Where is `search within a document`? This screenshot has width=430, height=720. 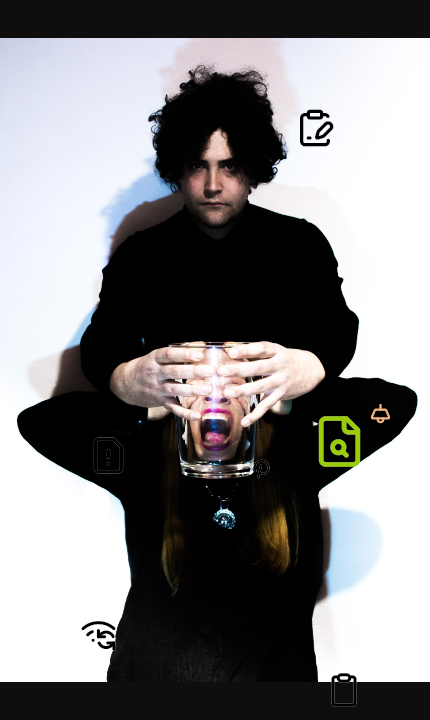 search within a document is located at coordinates (339, 441).